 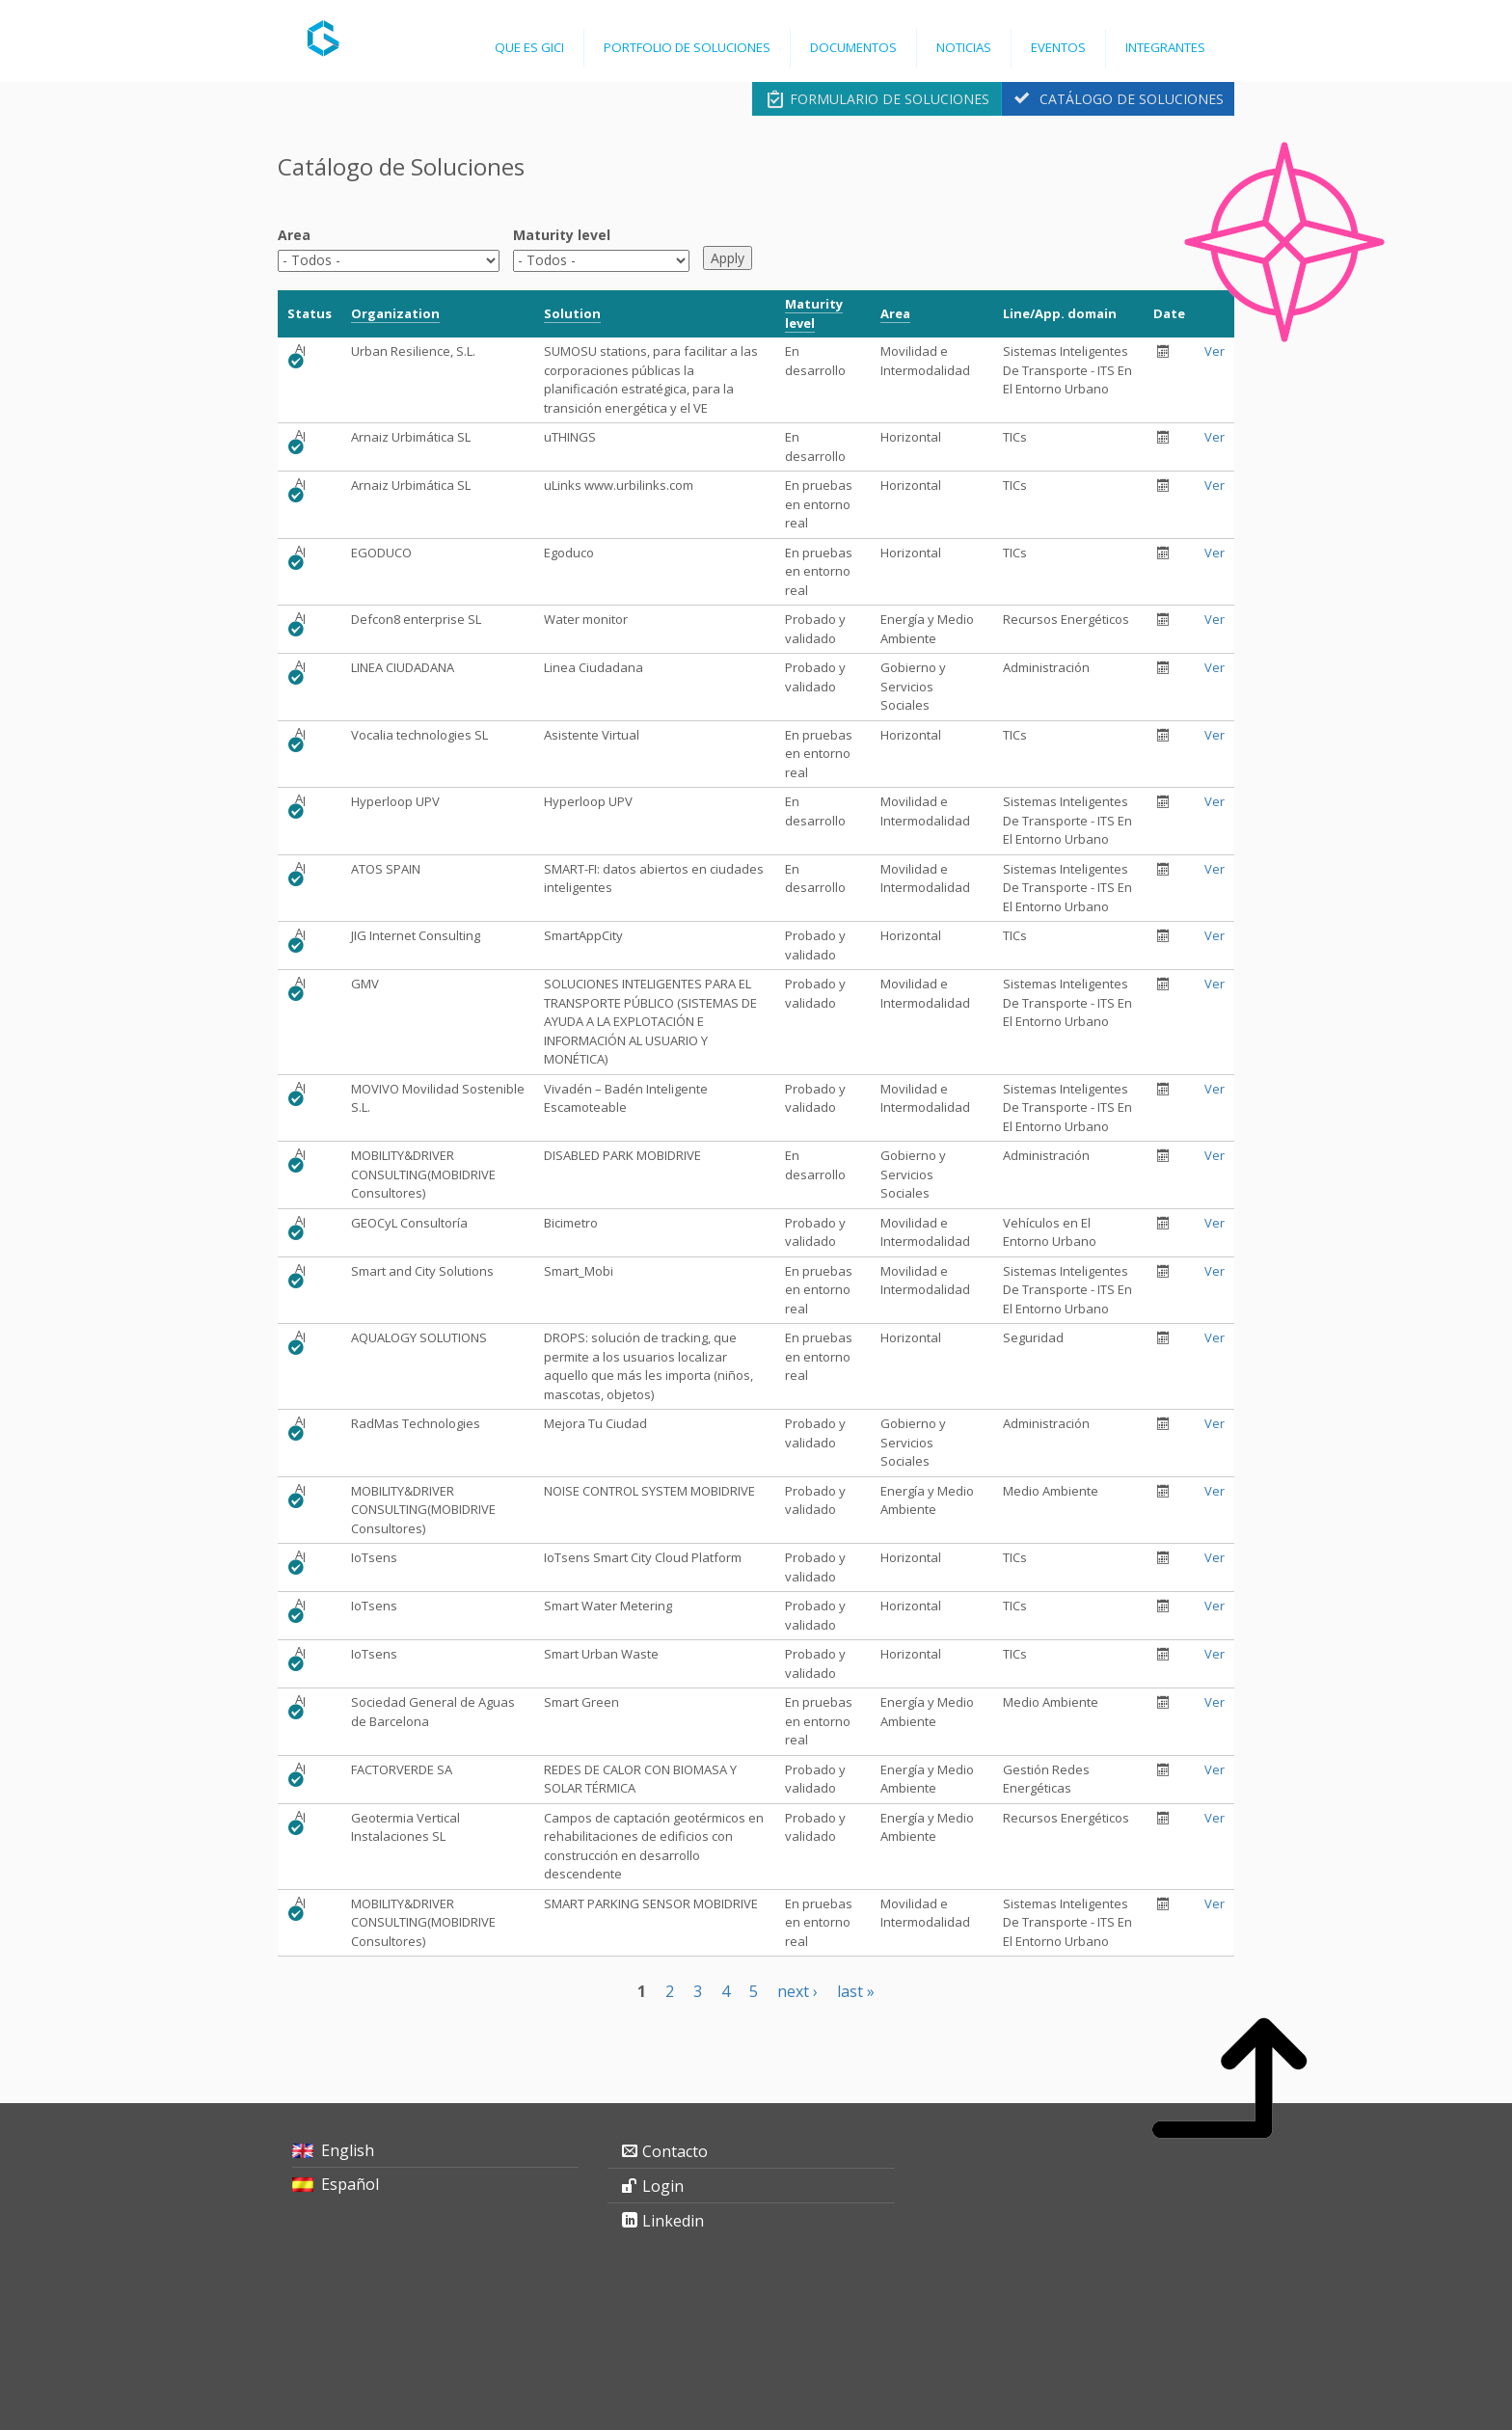 I want to click on access navigation or directional features, so click(x=1284, y=242).